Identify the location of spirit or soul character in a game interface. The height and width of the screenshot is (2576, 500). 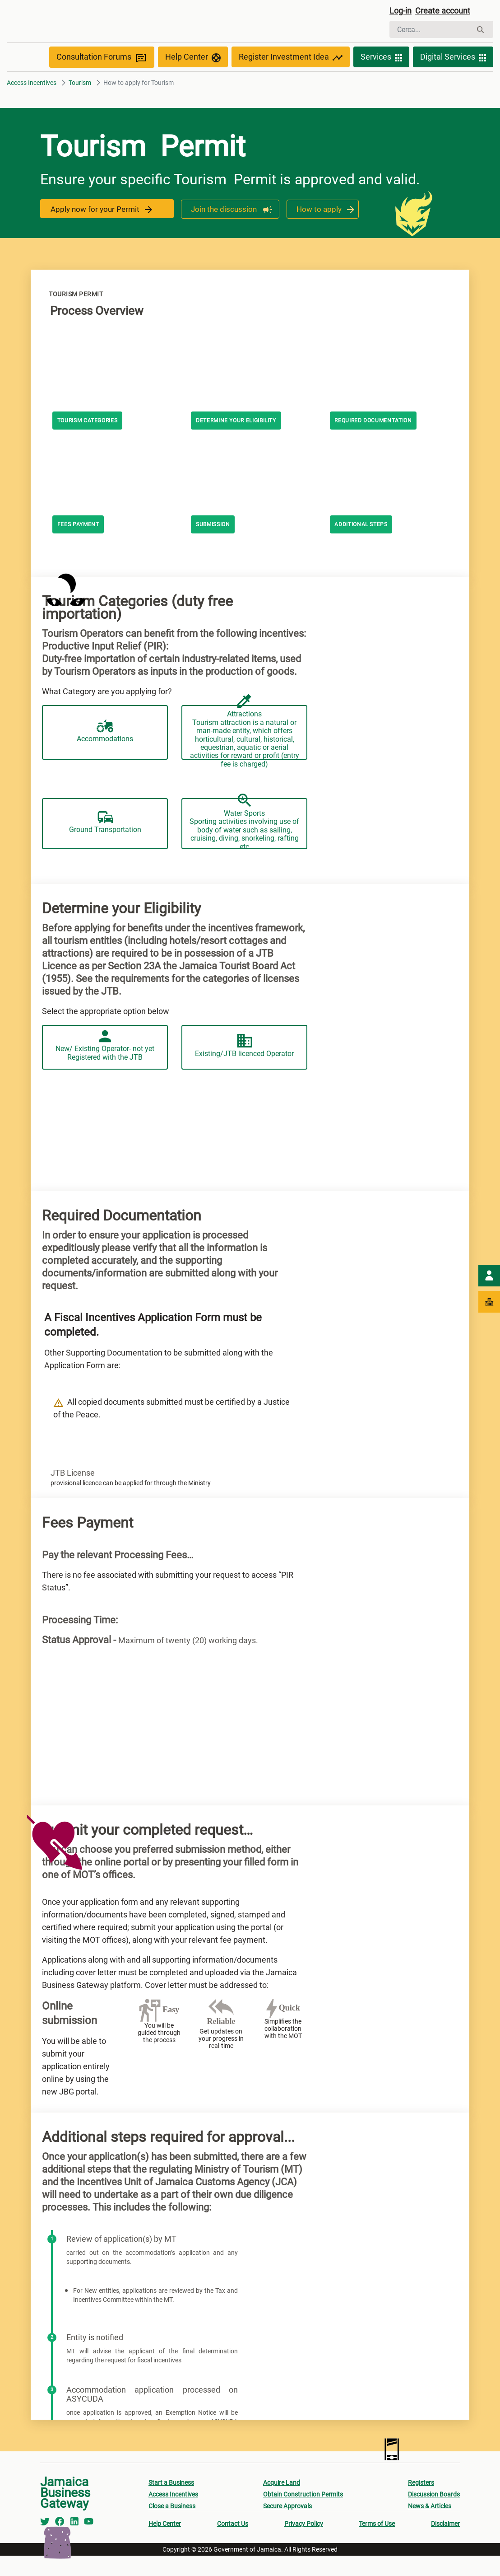
(412, 214).